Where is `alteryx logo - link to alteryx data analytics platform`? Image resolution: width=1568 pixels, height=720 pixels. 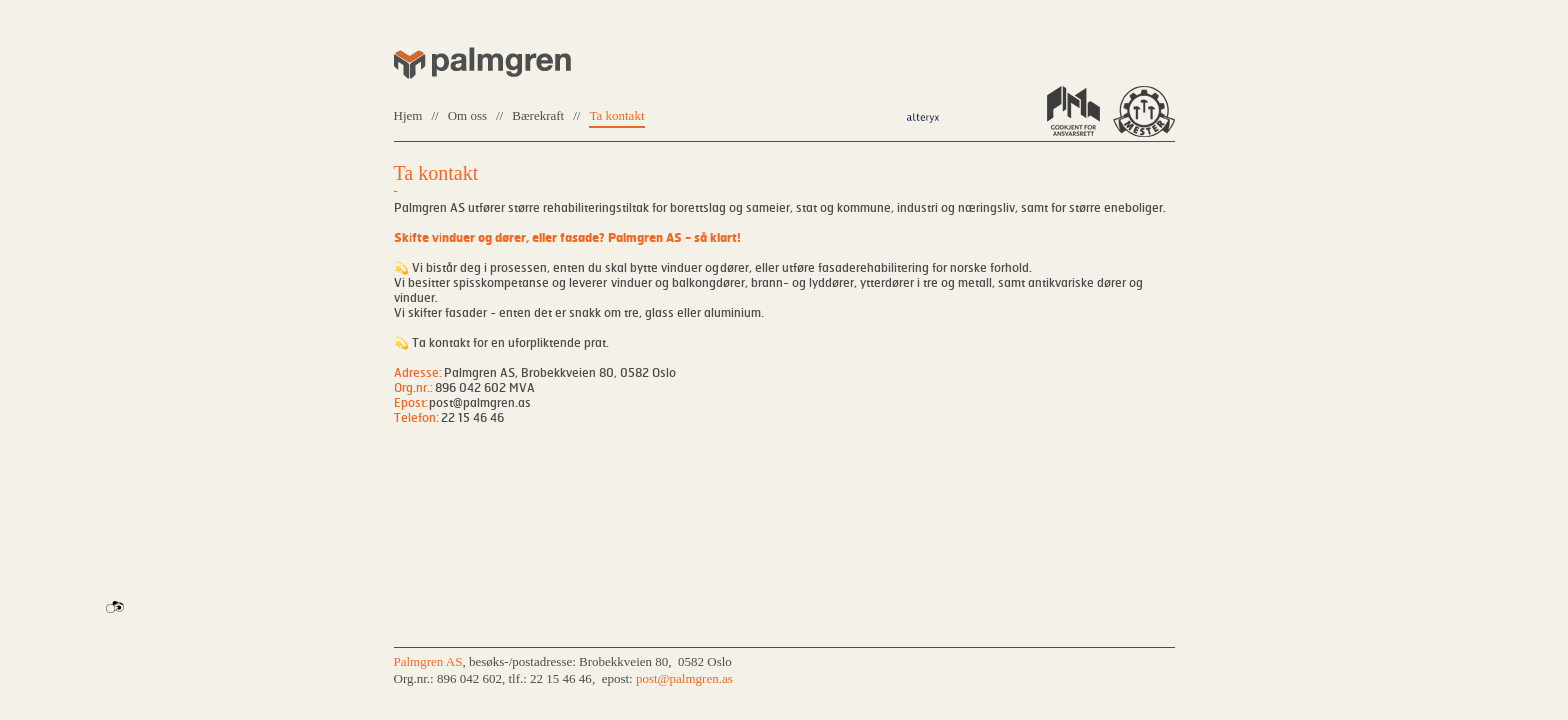 alteryx logo - link to alteryx data analytics platform is located at coordinates (923, 118).